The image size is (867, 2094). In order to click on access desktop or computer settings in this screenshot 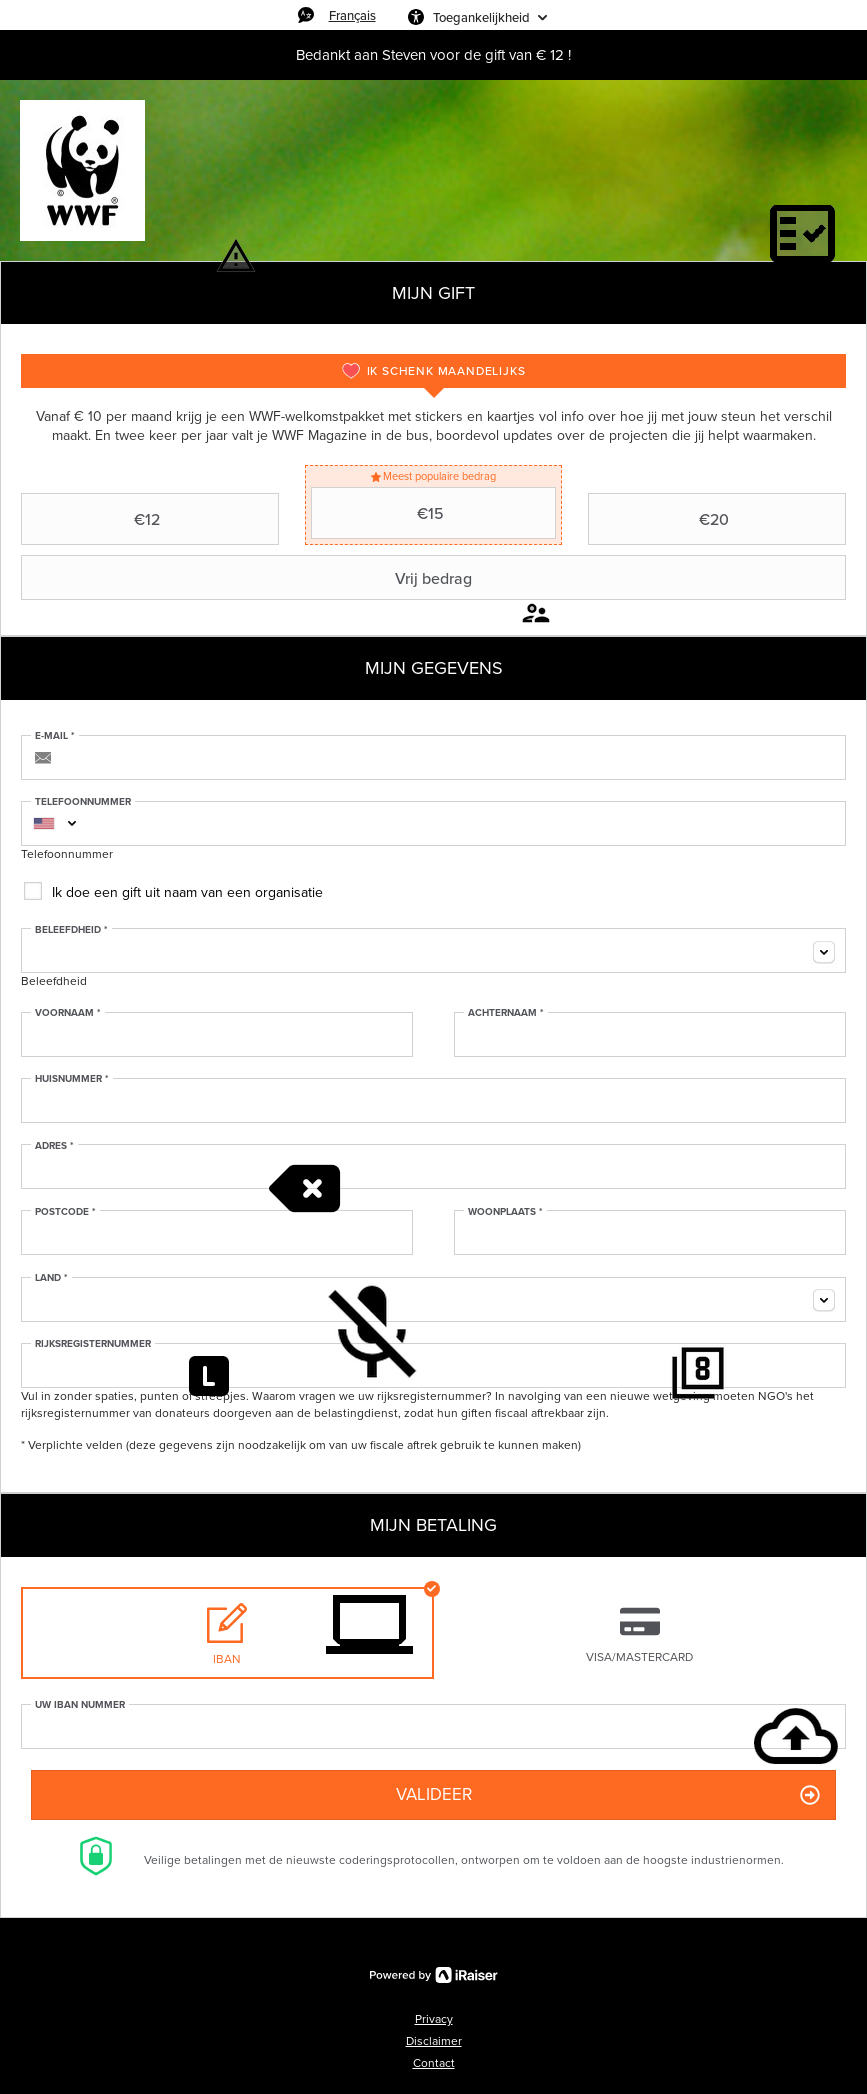, I will do `click(369, 1624)`.